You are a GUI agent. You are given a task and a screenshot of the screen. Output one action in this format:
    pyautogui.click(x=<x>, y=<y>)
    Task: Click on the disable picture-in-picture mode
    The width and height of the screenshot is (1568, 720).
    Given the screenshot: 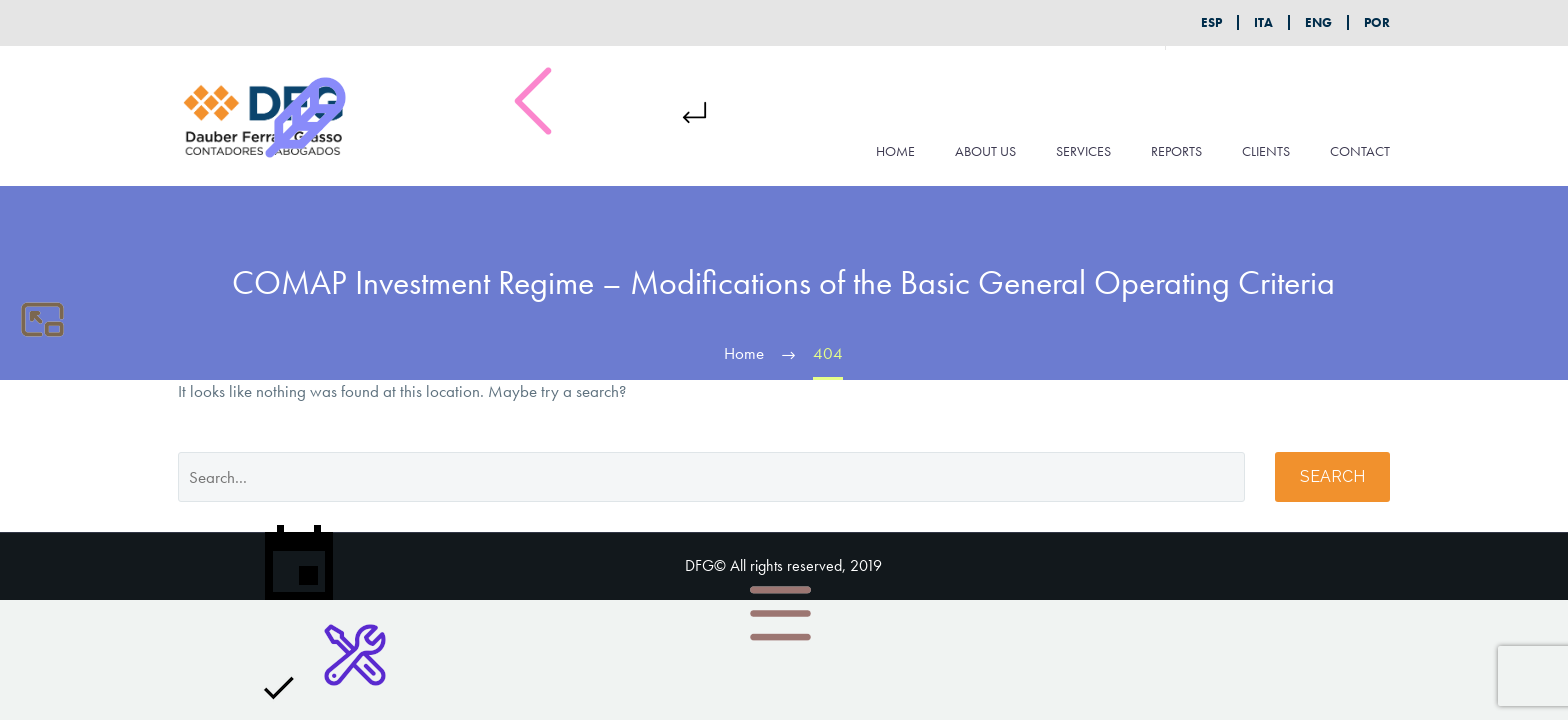 What is the action you would take?
    pyautogui.click(x=42, y=319)
    